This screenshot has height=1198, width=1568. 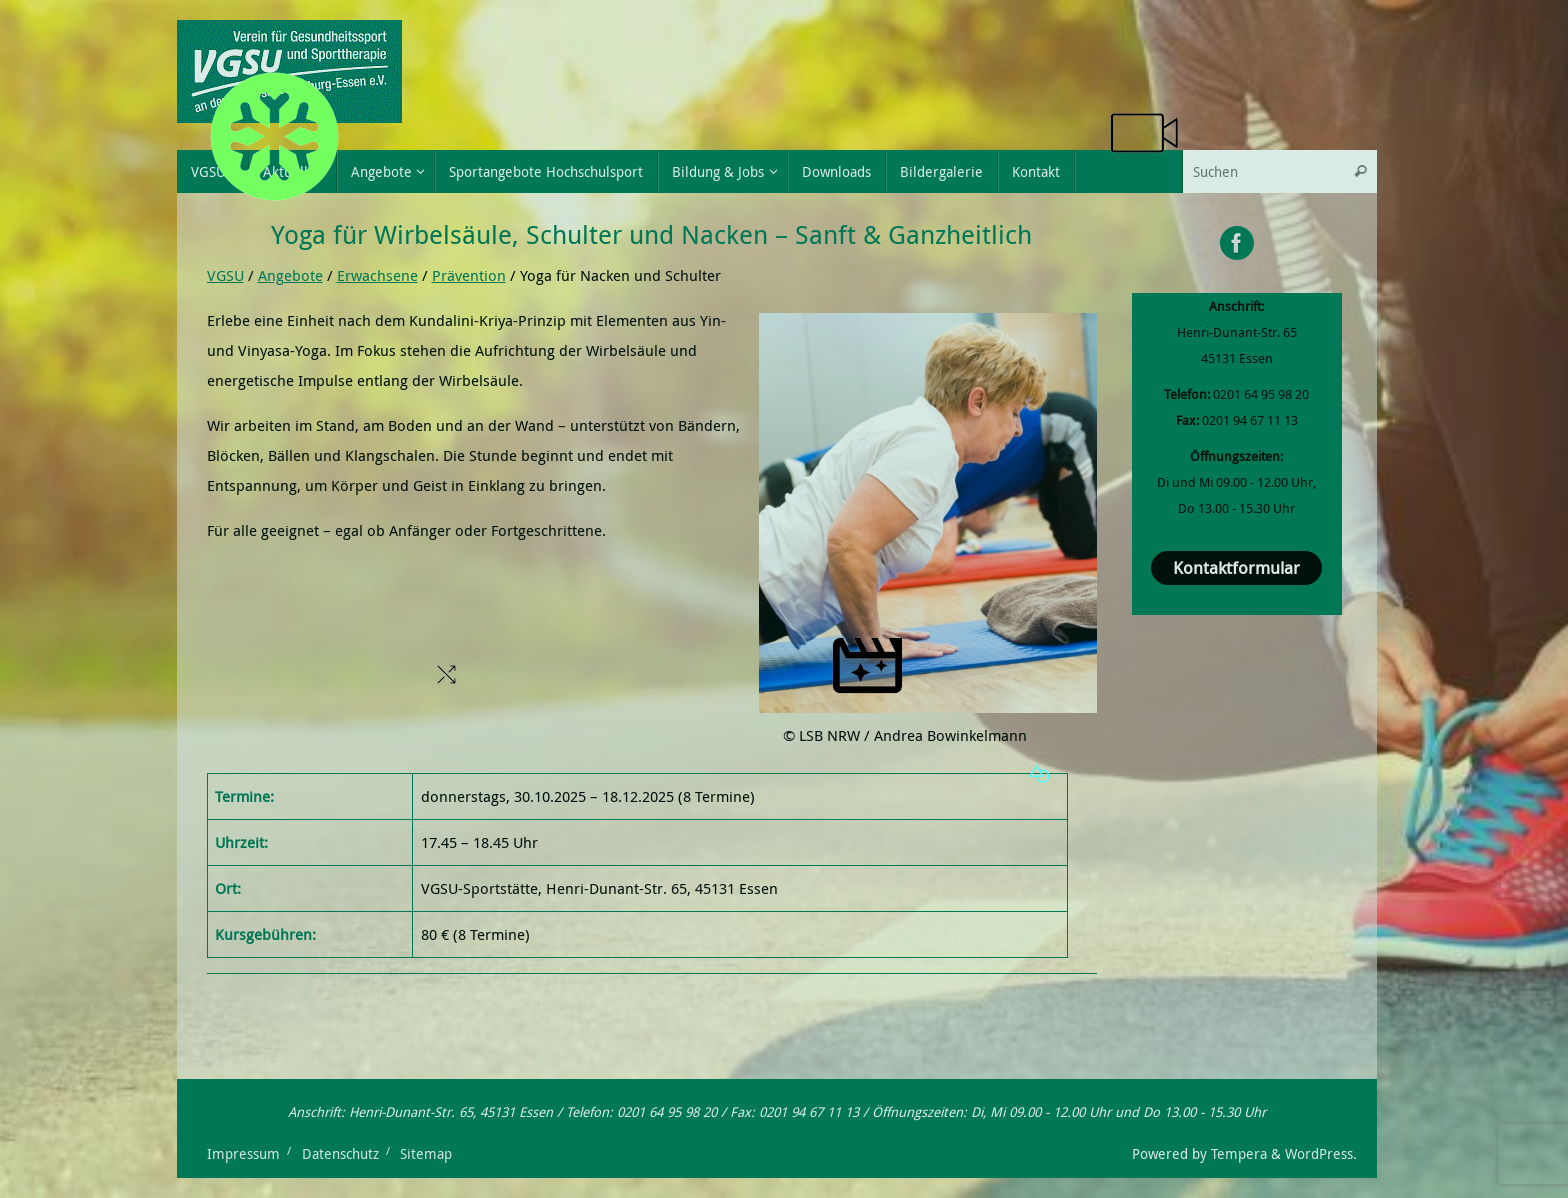 What do you see at coordinates (274, 136) in the screenshot?
I see `toggle cooling or air conditioning mode` at bounding box center [274, 136].